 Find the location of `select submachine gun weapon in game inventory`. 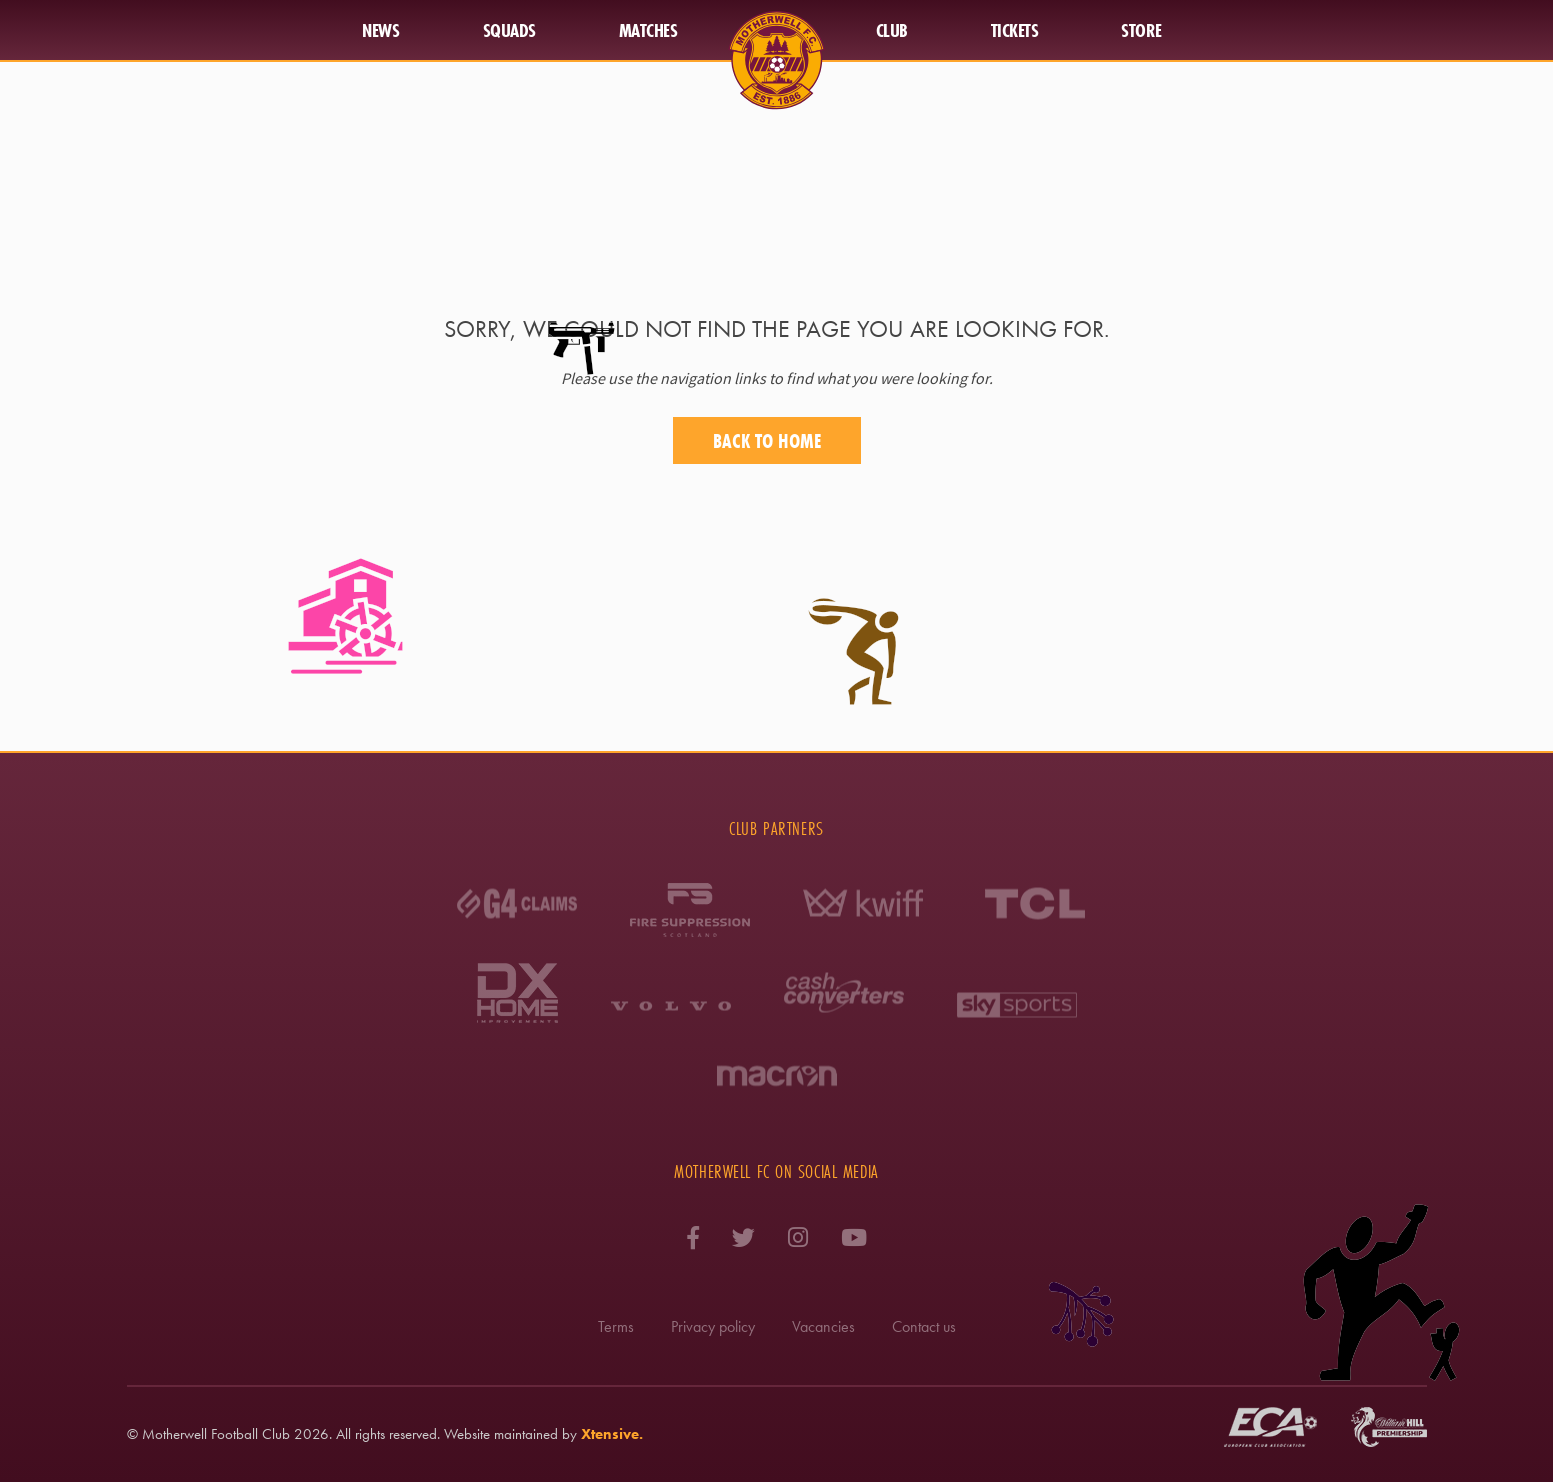

select submachine gun weapon in game inventory is located at coordinates (581, 348).